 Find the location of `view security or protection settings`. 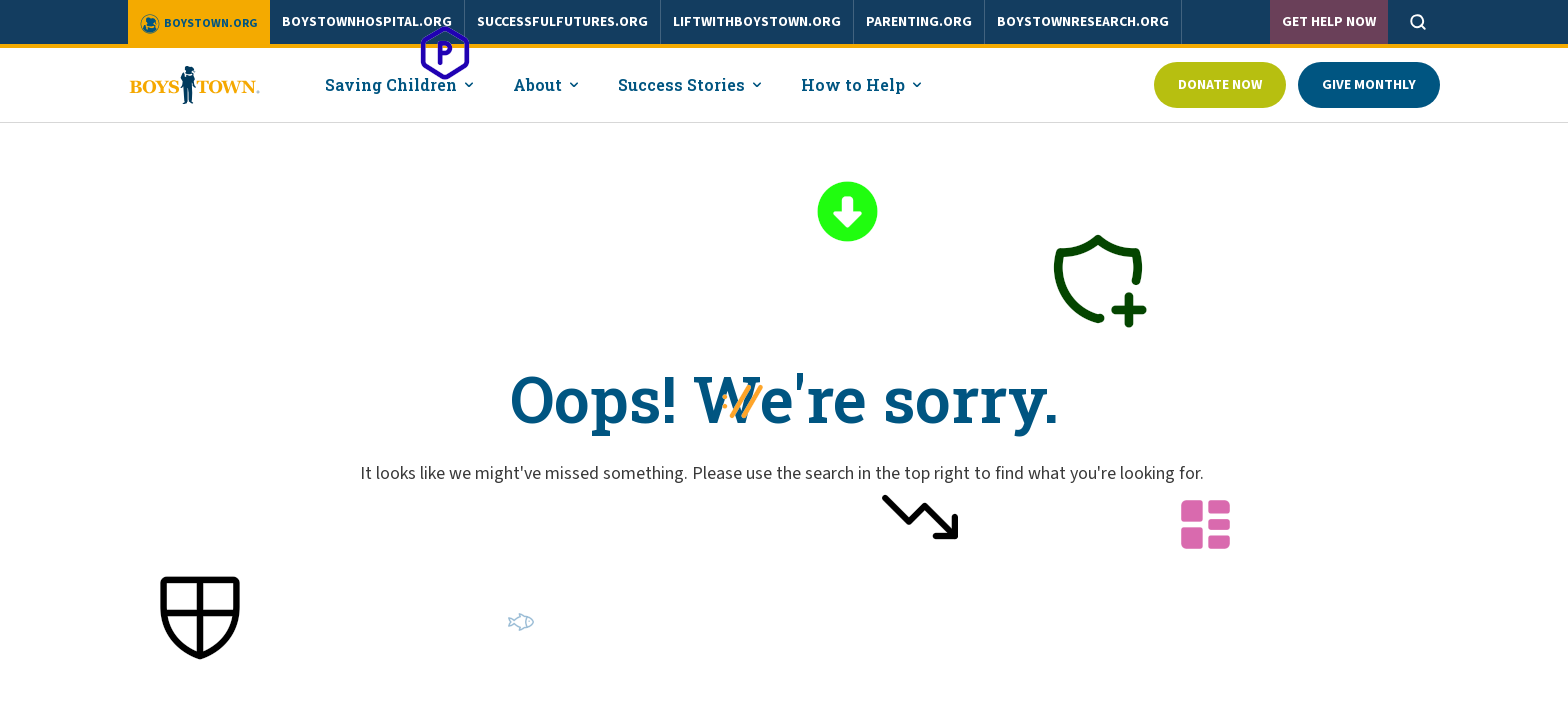

view security or protection settings is located at coordinates (200, 613).